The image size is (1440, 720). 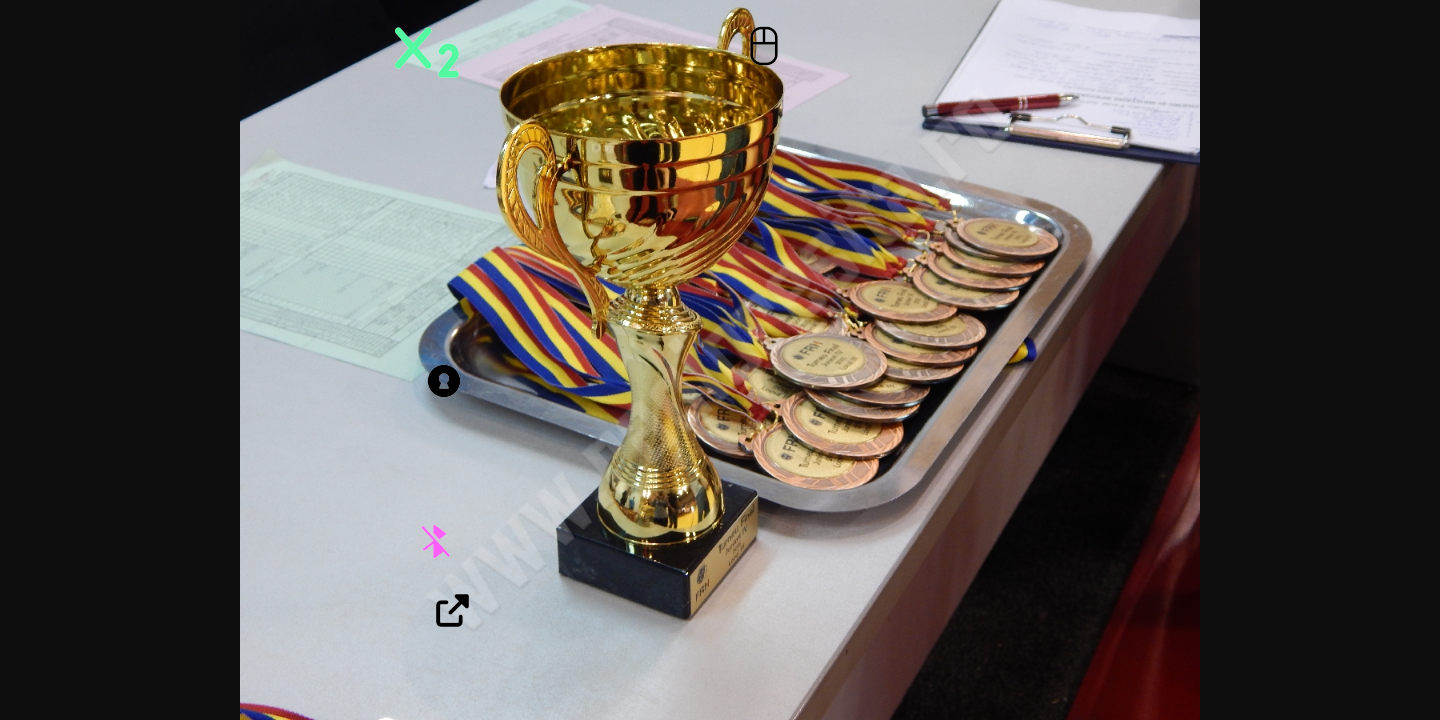 What do you see at coordinates (764, 46) in the screenshot?
I see `mouse input device indicator` at bounding box center [764, 46].